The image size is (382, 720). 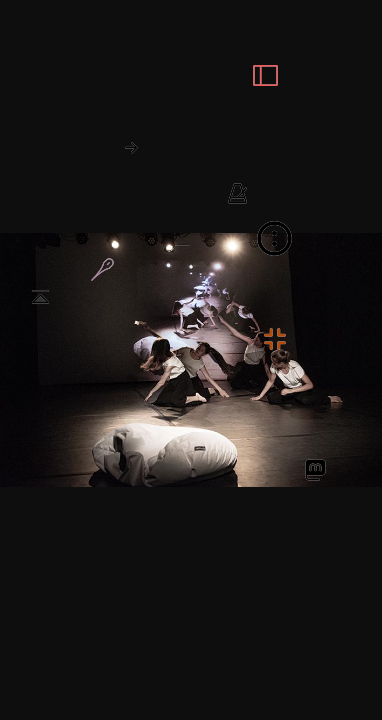 I want to click on collapse content or panel upward, so click(x=40, y=296).